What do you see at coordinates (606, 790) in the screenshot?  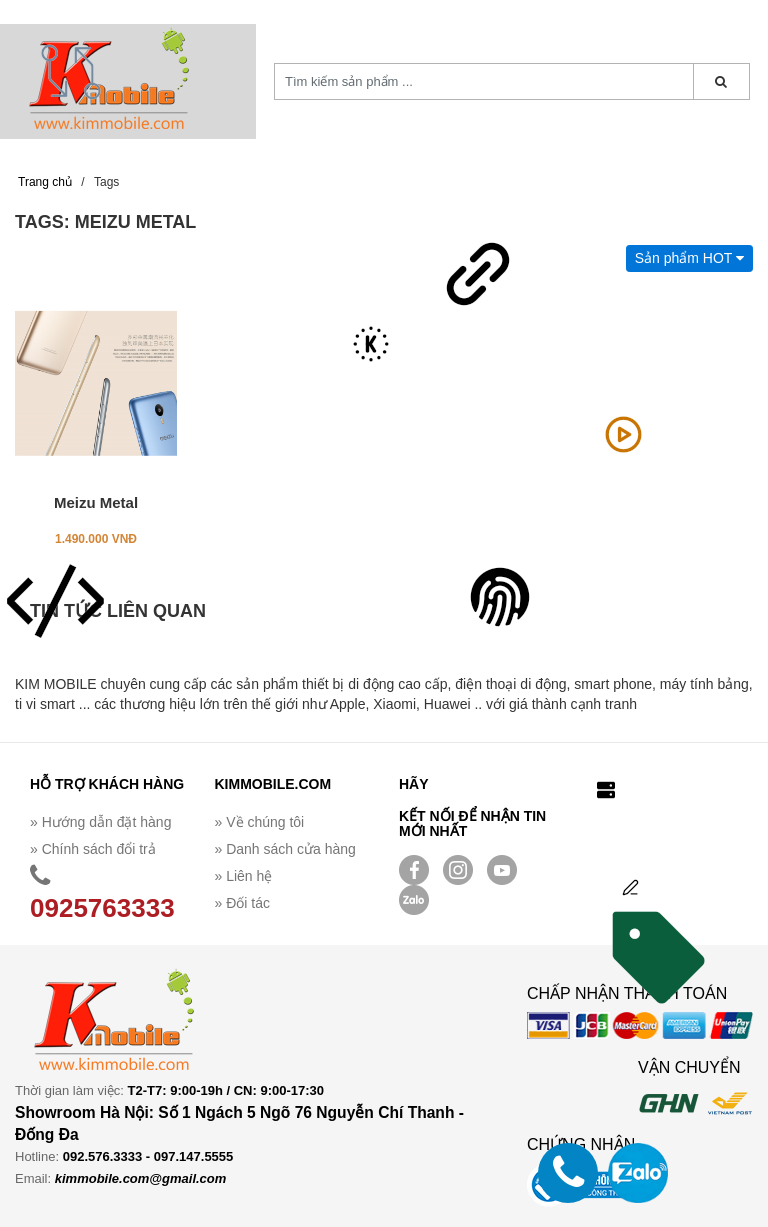 I see `access storage or server settings` at bounding box center [606, 790].